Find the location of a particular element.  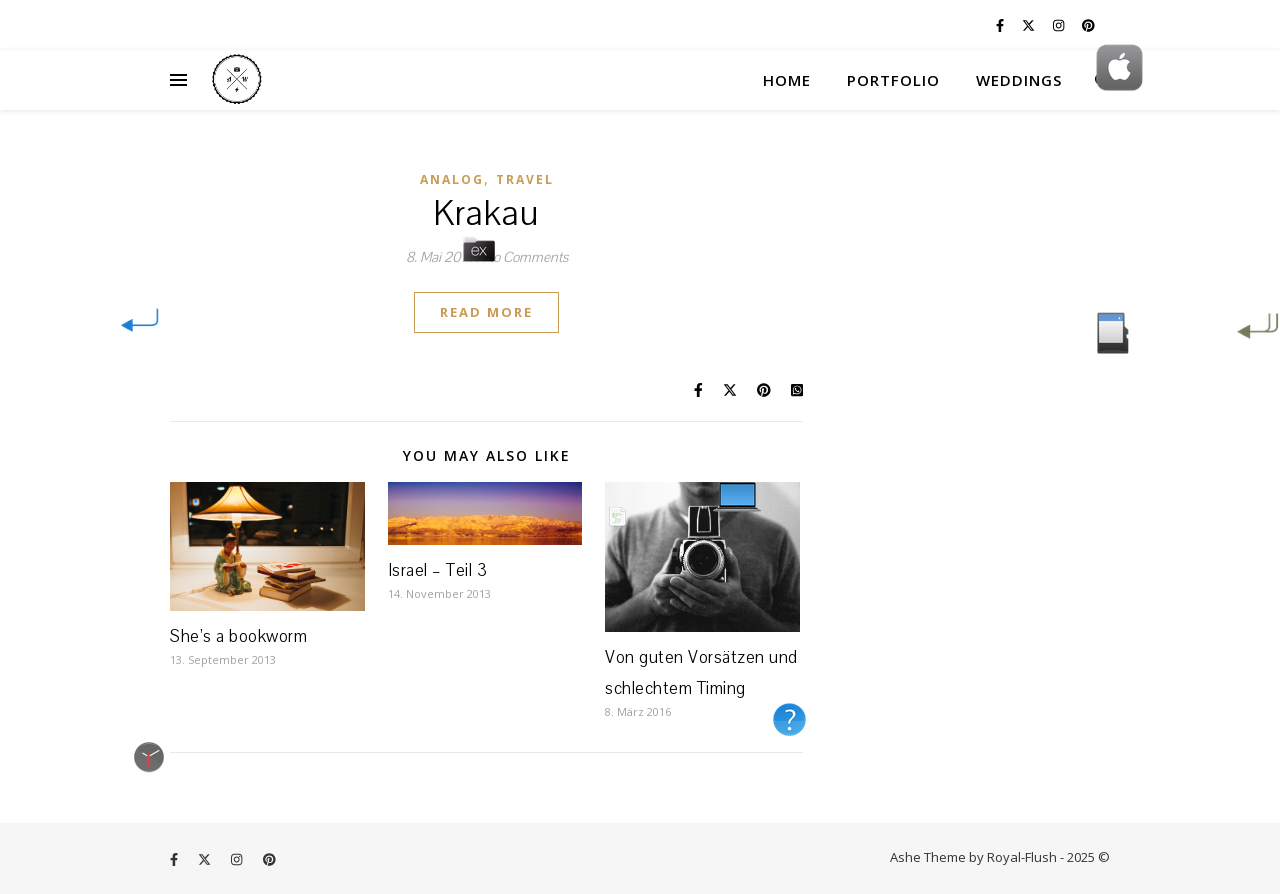

folder containing express.js project files is located at coordinates (479, 250).